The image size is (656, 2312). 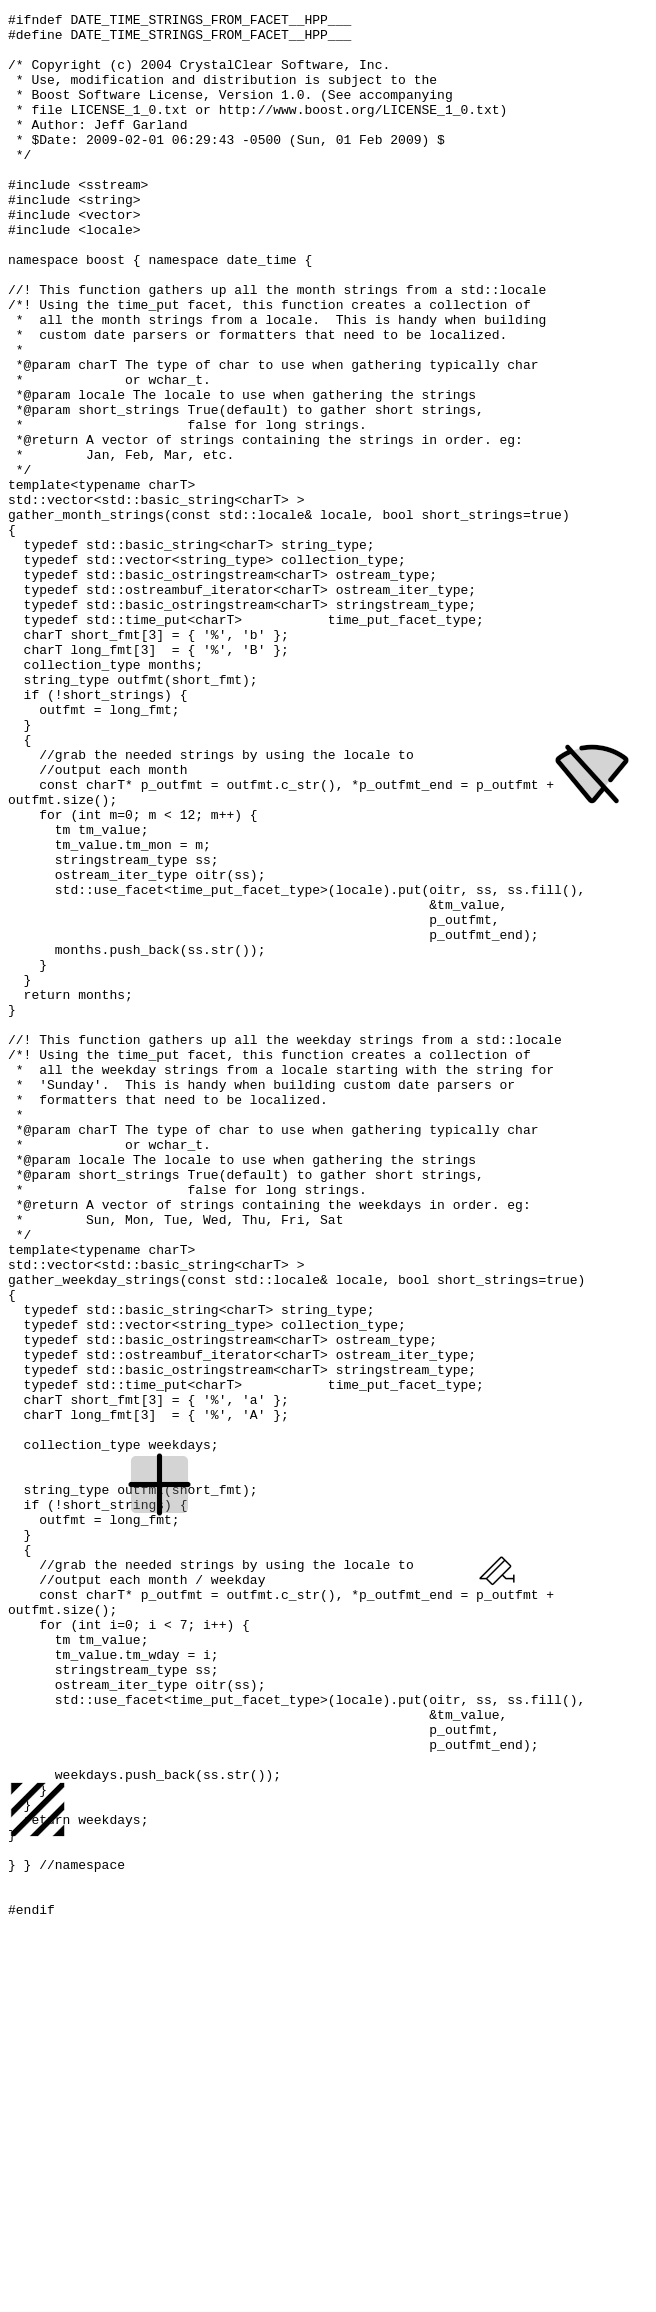 I want to click on add a new item, so click(x=159, y=1484).